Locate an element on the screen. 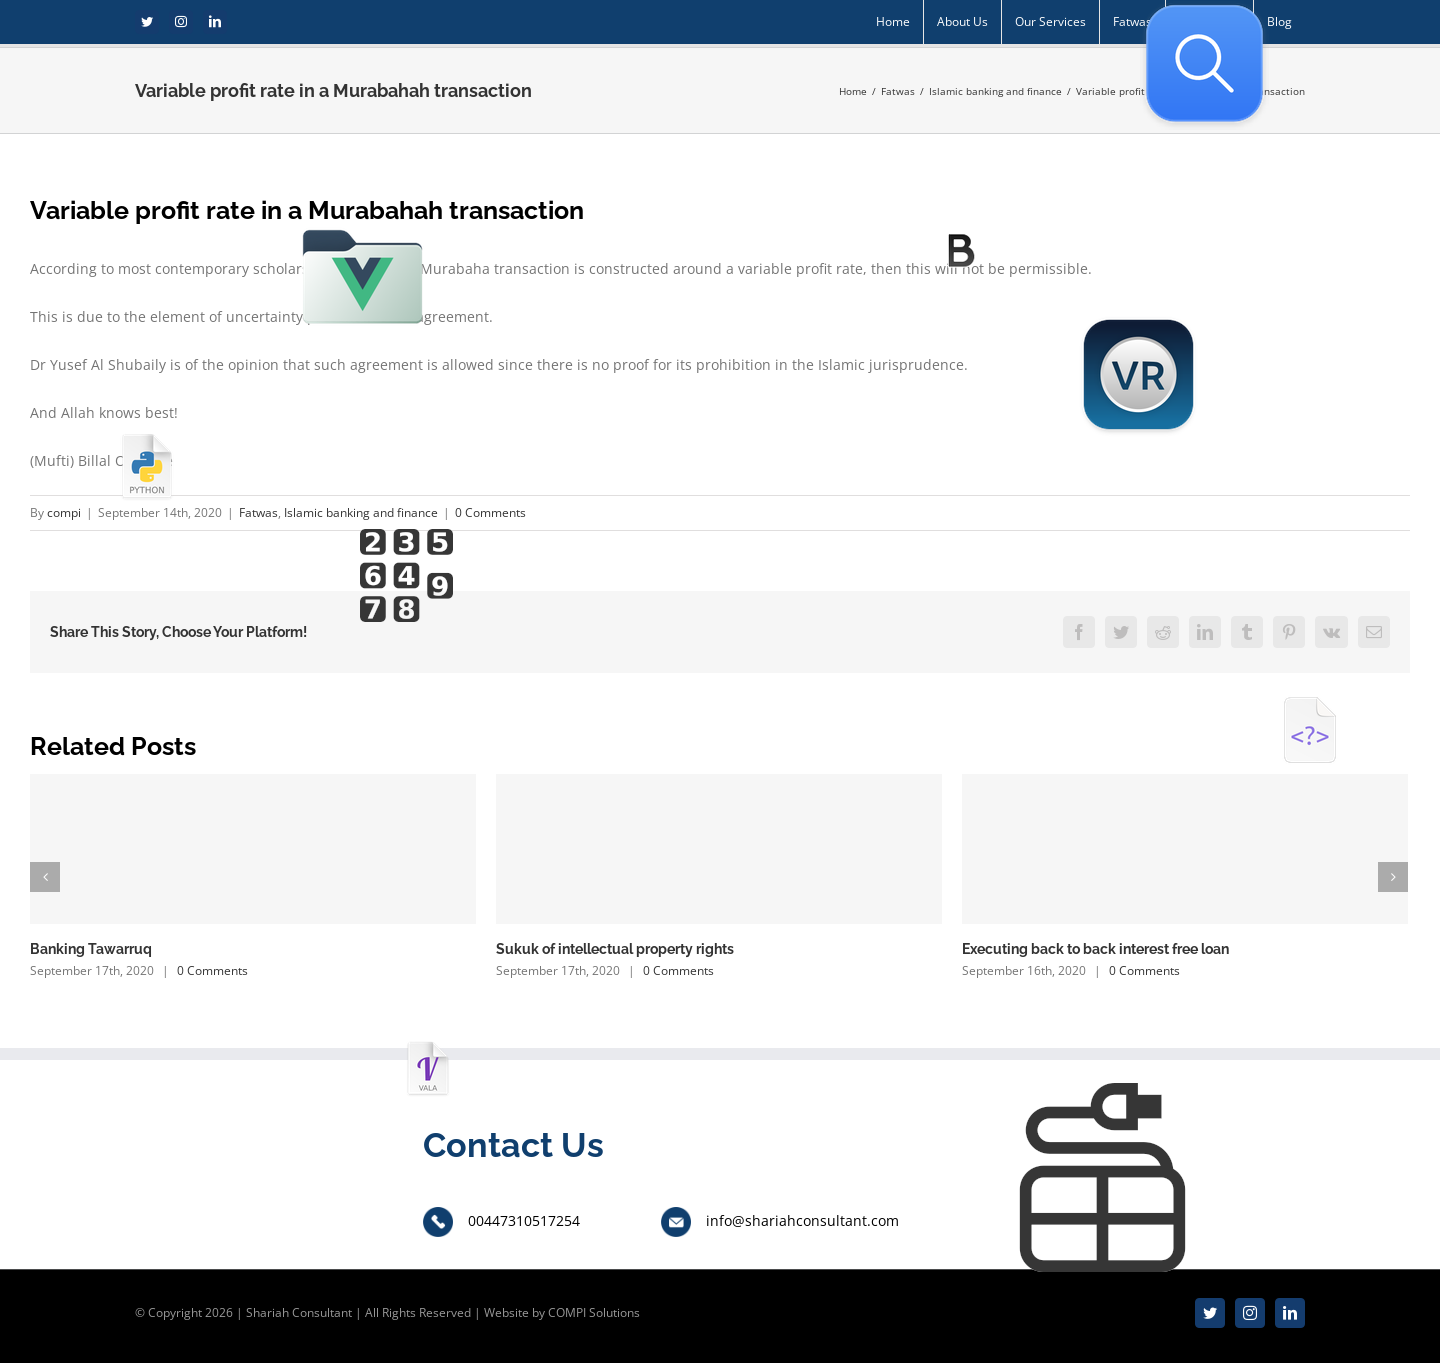 Image resolution: width=1440 pixels, height=1363 pixels. launch VR monitor application is located at coordinates (1138, 374).